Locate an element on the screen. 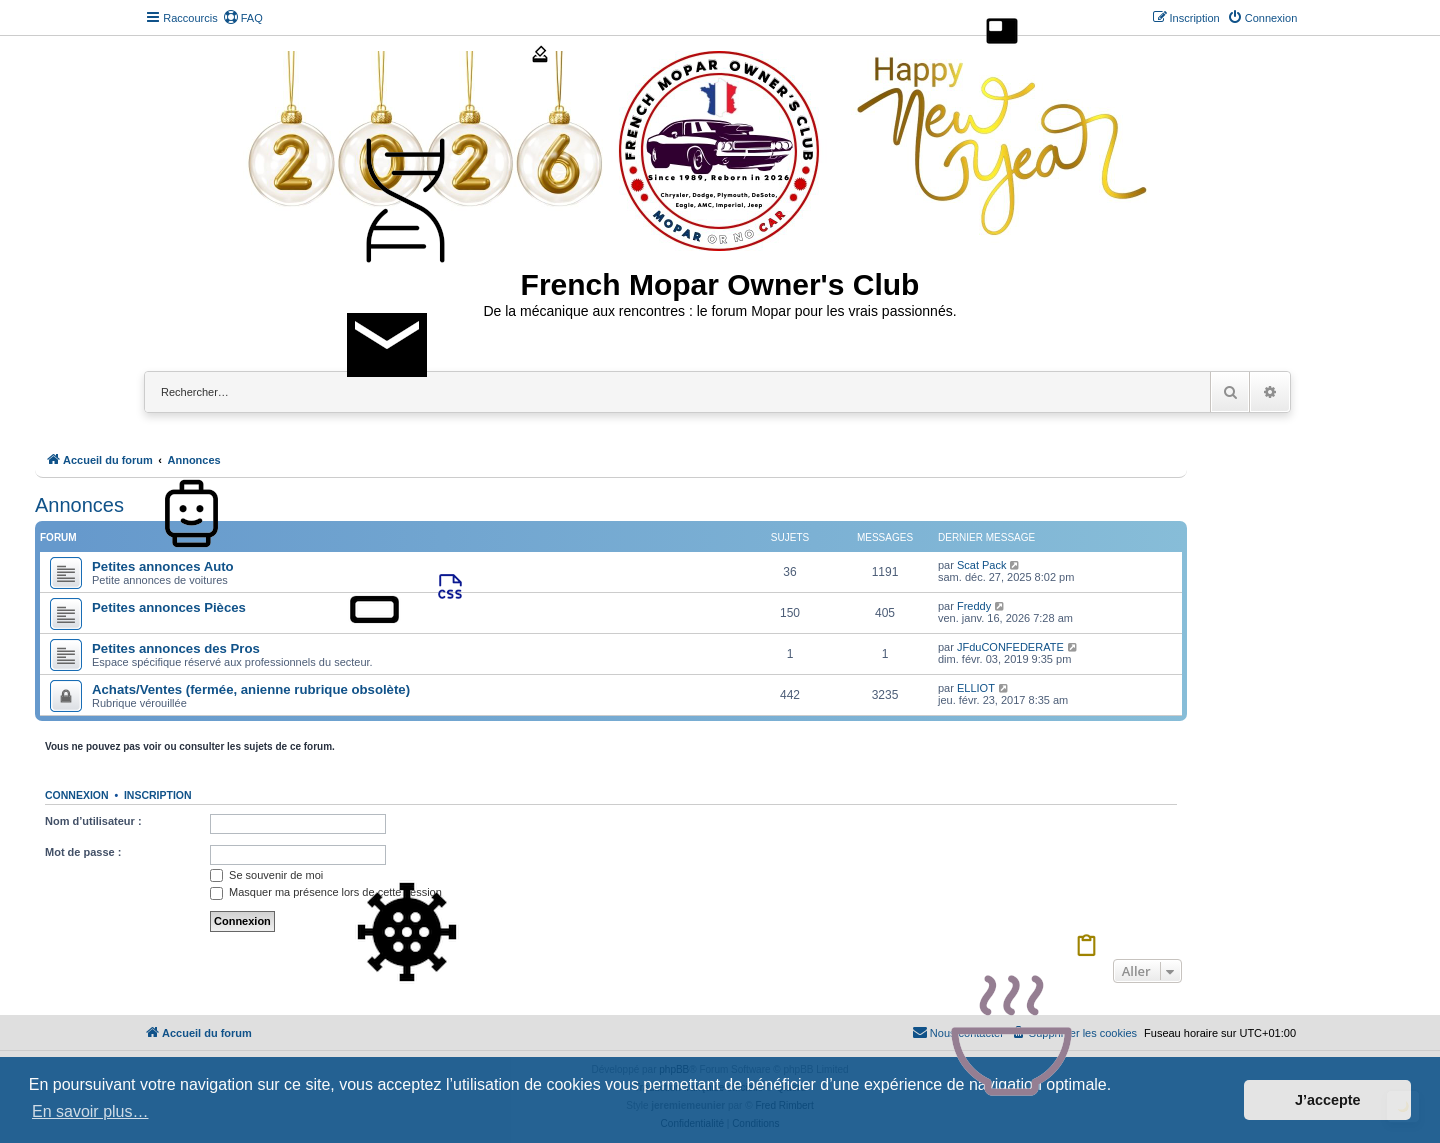 Image resolution: width=1440 pixels, height=1143 pixels. crop image to 7:5 aspect ratio is located at coordinates (374, 609).